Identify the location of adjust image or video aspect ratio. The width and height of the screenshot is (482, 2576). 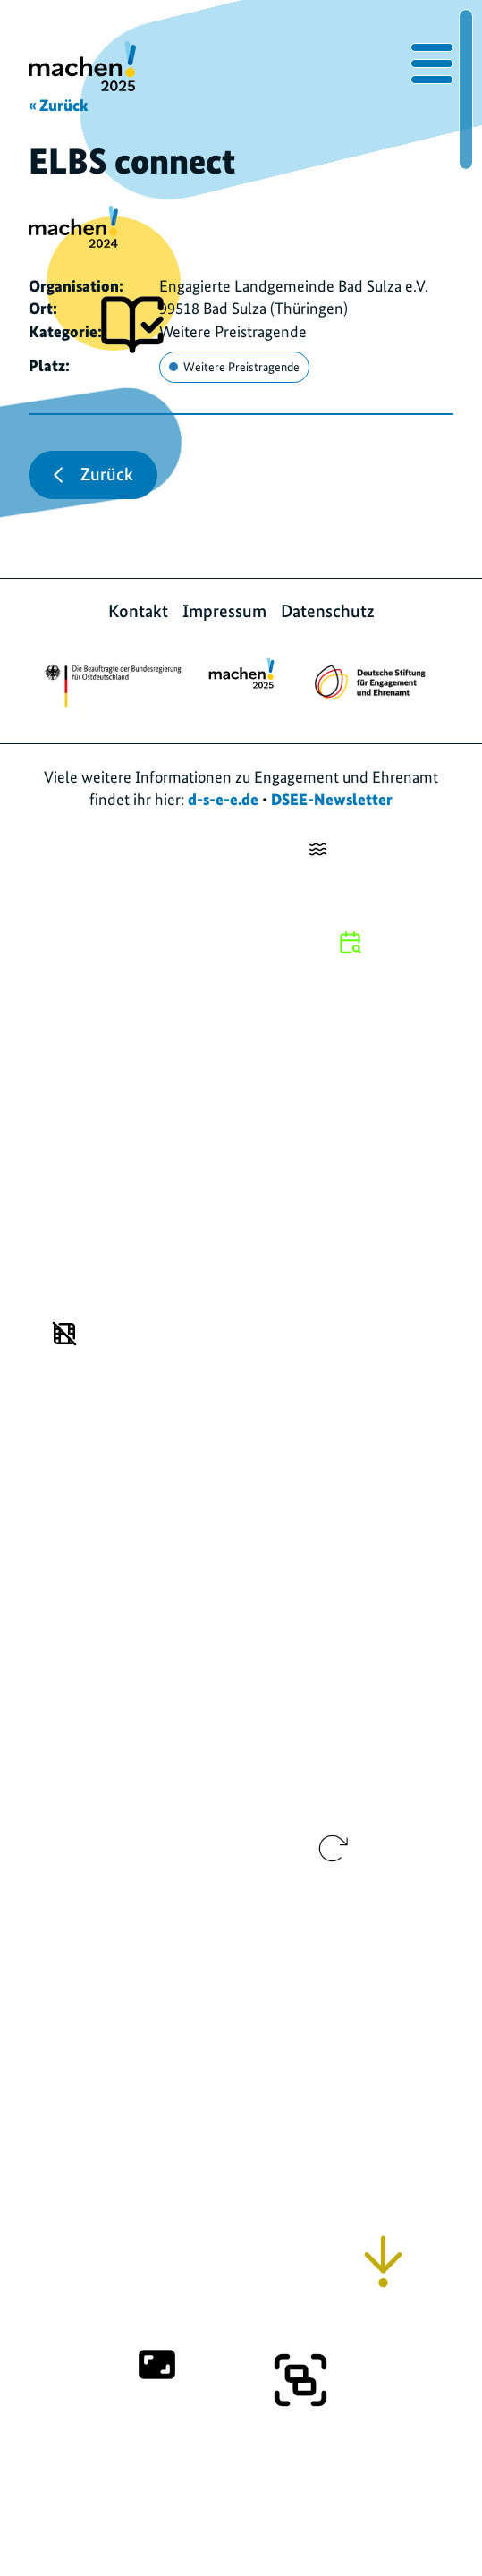
(156, 2364).